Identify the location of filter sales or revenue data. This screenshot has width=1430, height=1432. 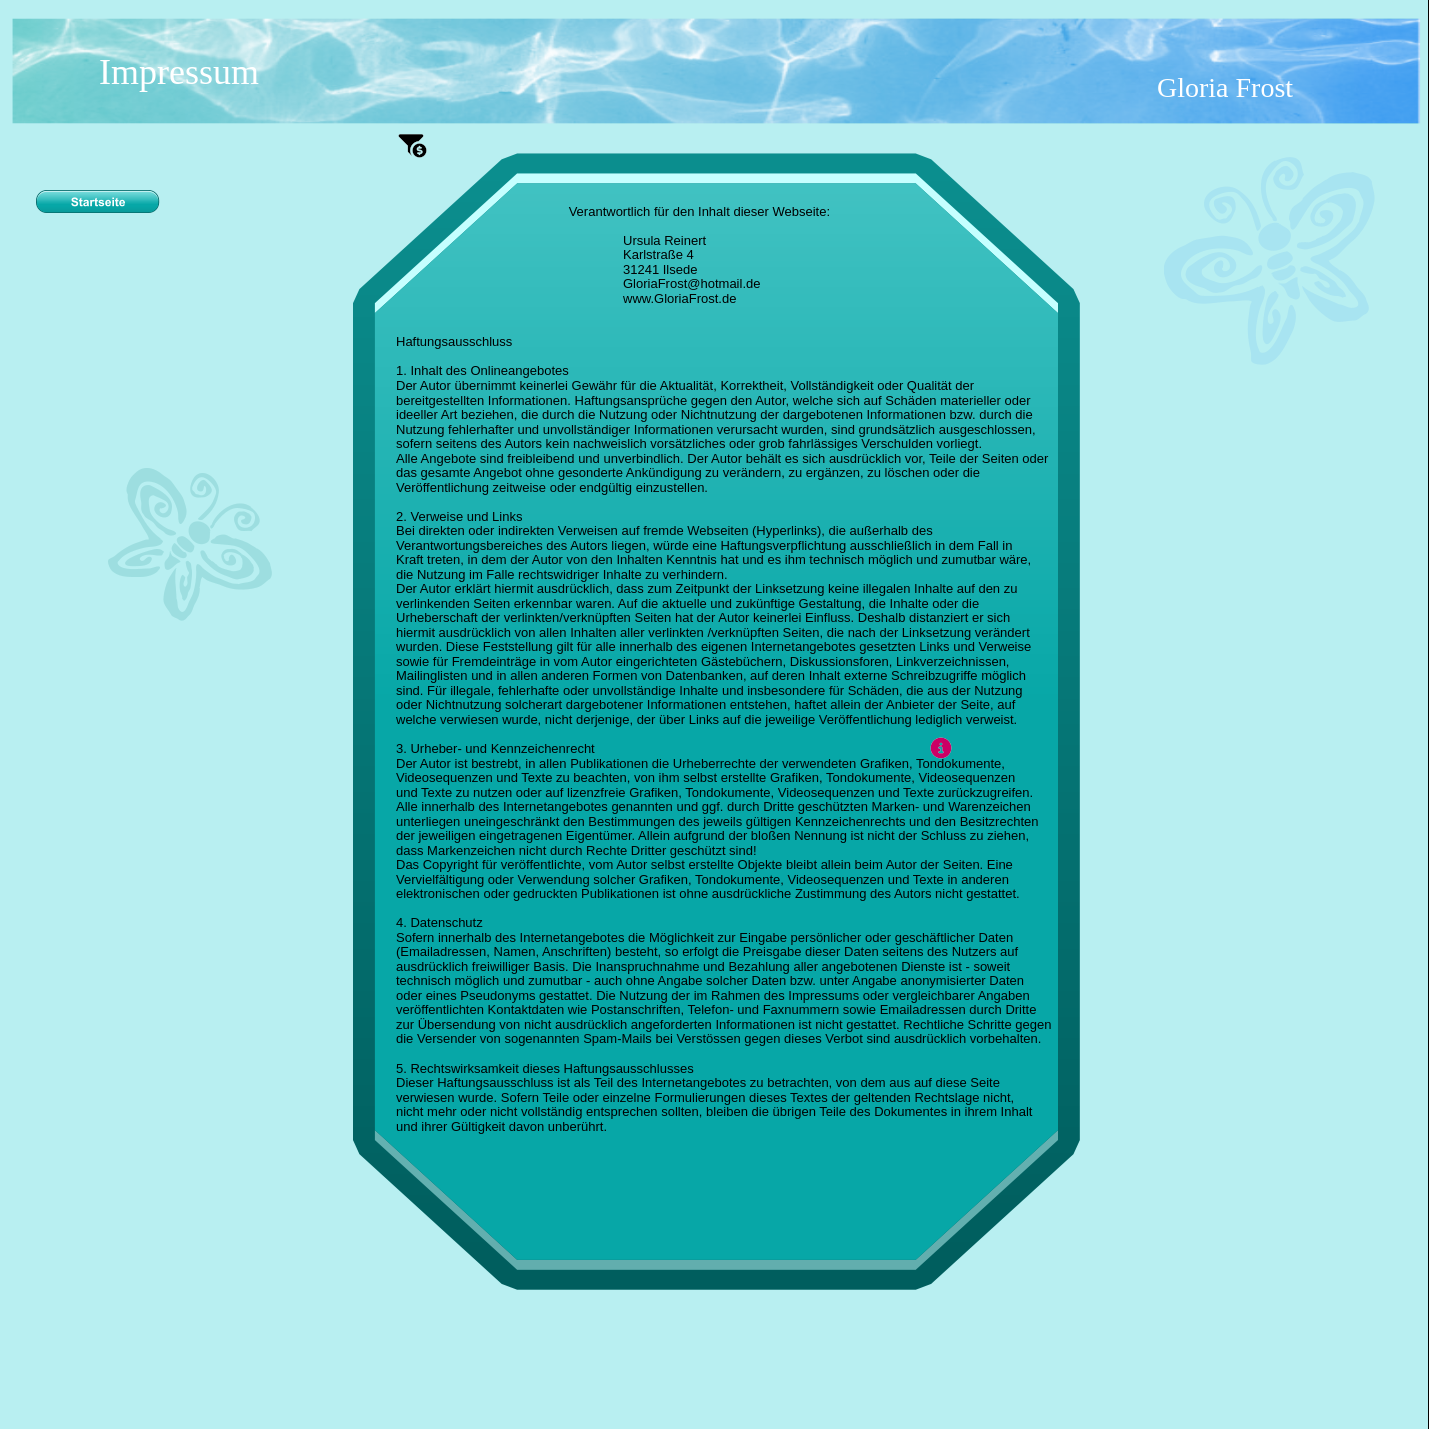
(412, 143).